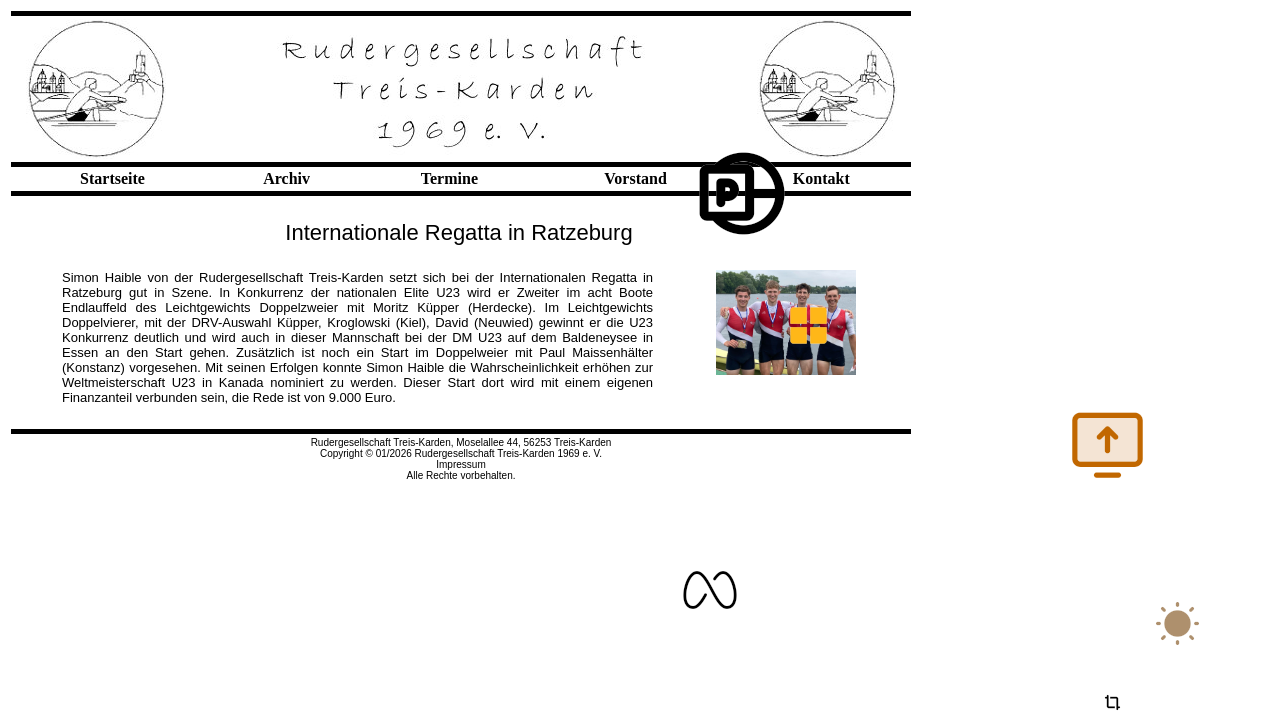  I want to click on meta company logo, so click(710, 590).